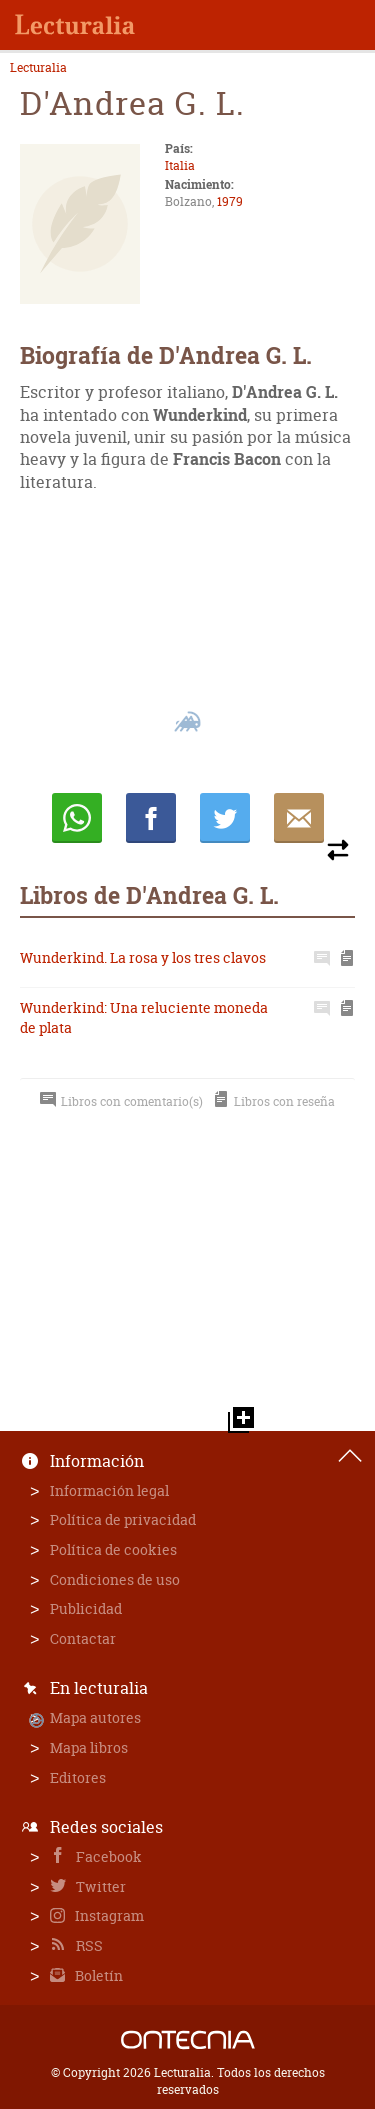 Image resolution: width=375 pixels, height=2109 pixels. Describe the element at coordinates (338, 850) in the screenshot. I see `swap or exchange items` at that location.